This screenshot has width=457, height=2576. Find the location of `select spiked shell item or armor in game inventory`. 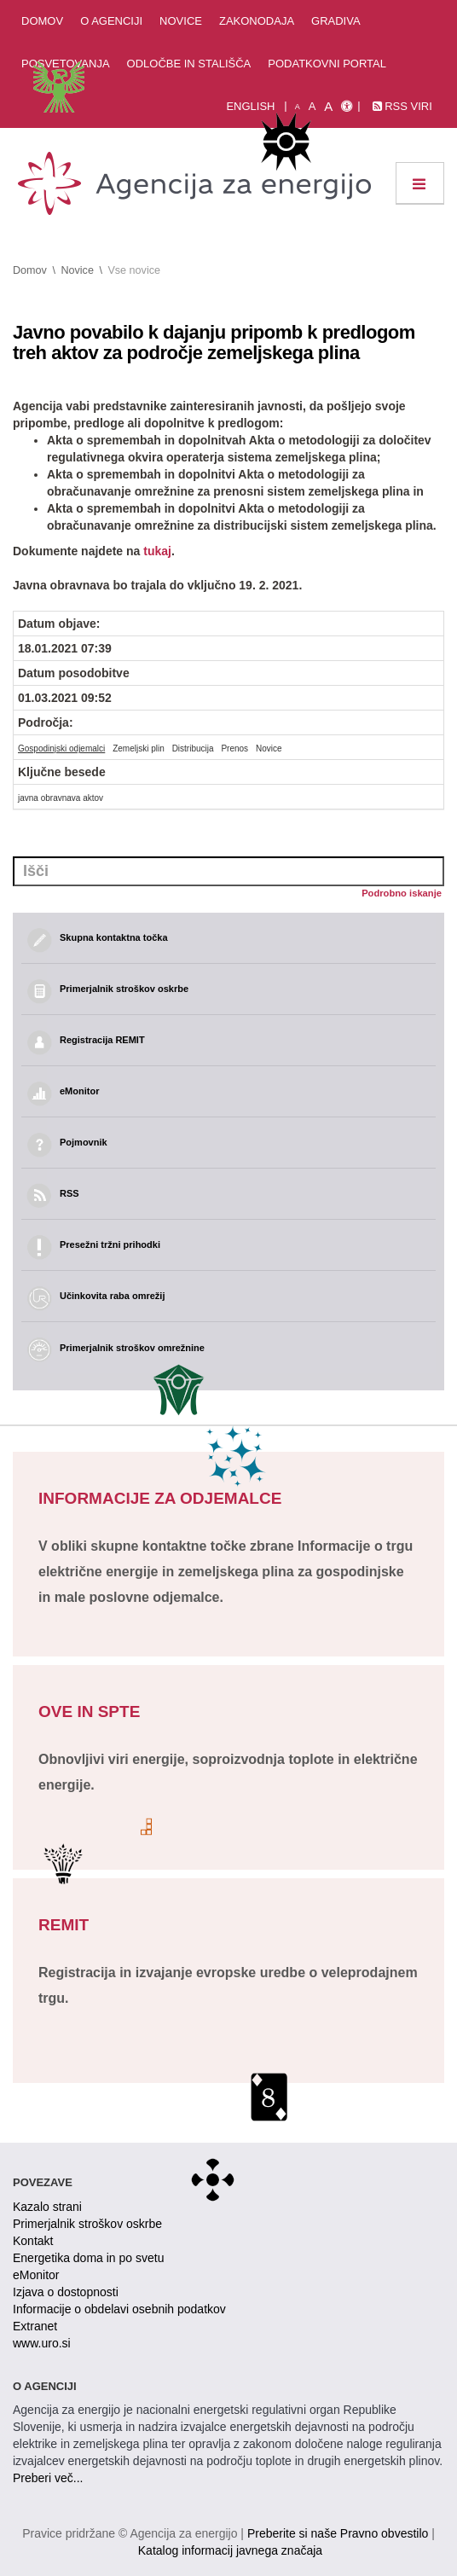

select spiked shell item or armor in game inventory is located at coordinates (286, 142).